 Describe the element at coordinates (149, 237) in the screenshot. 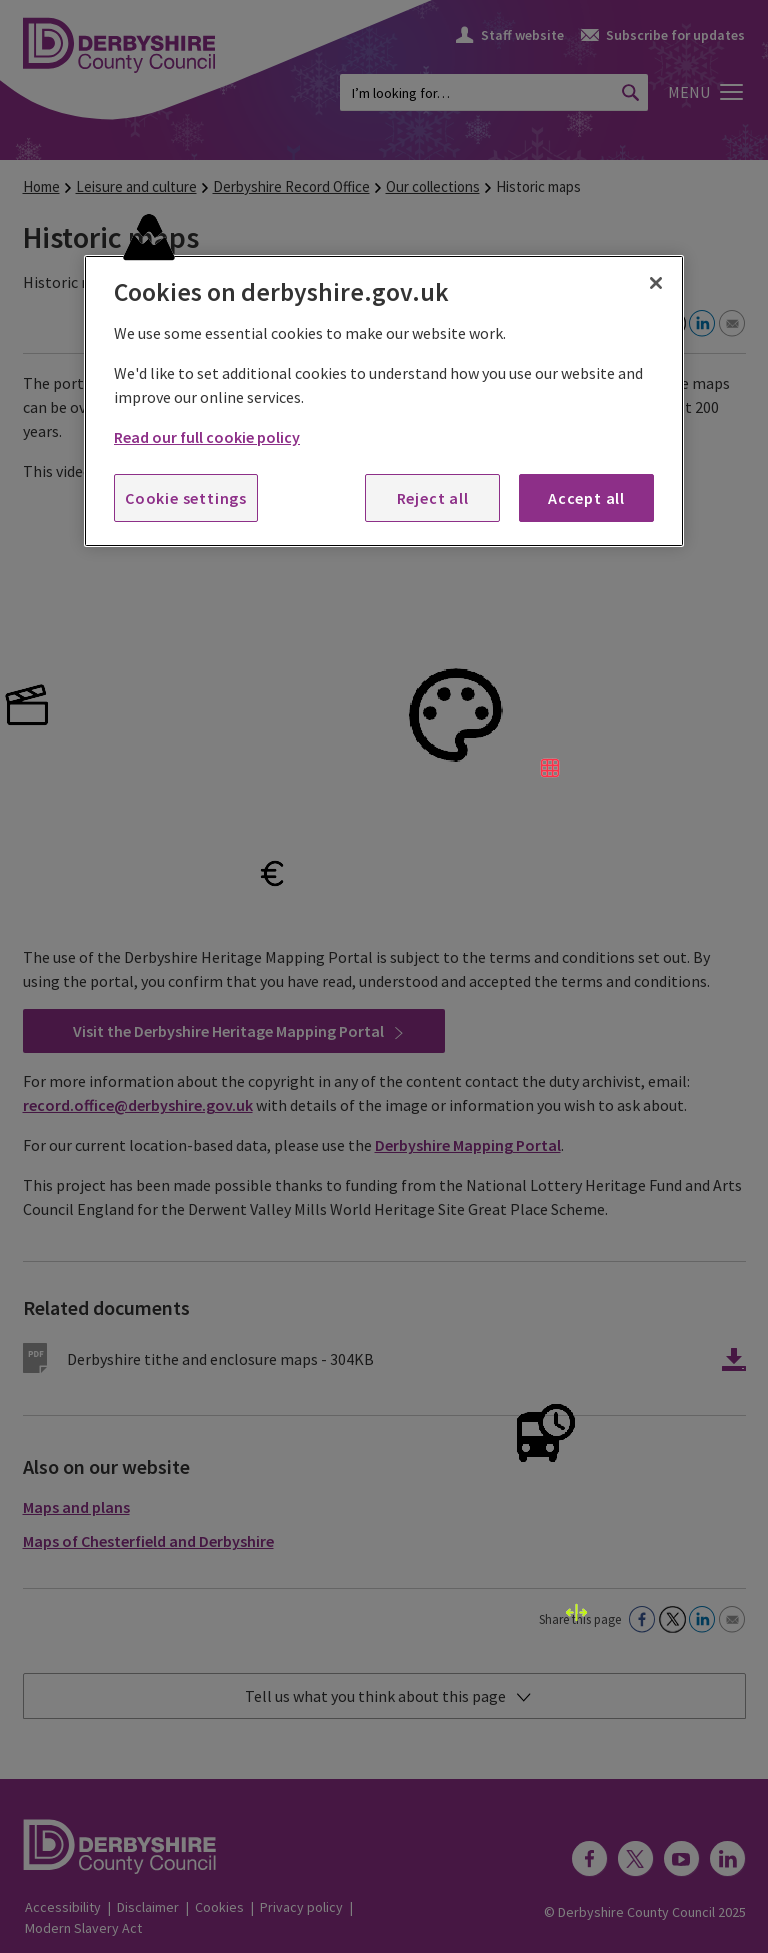

I see `view outdoor or nature-related content` at that location.